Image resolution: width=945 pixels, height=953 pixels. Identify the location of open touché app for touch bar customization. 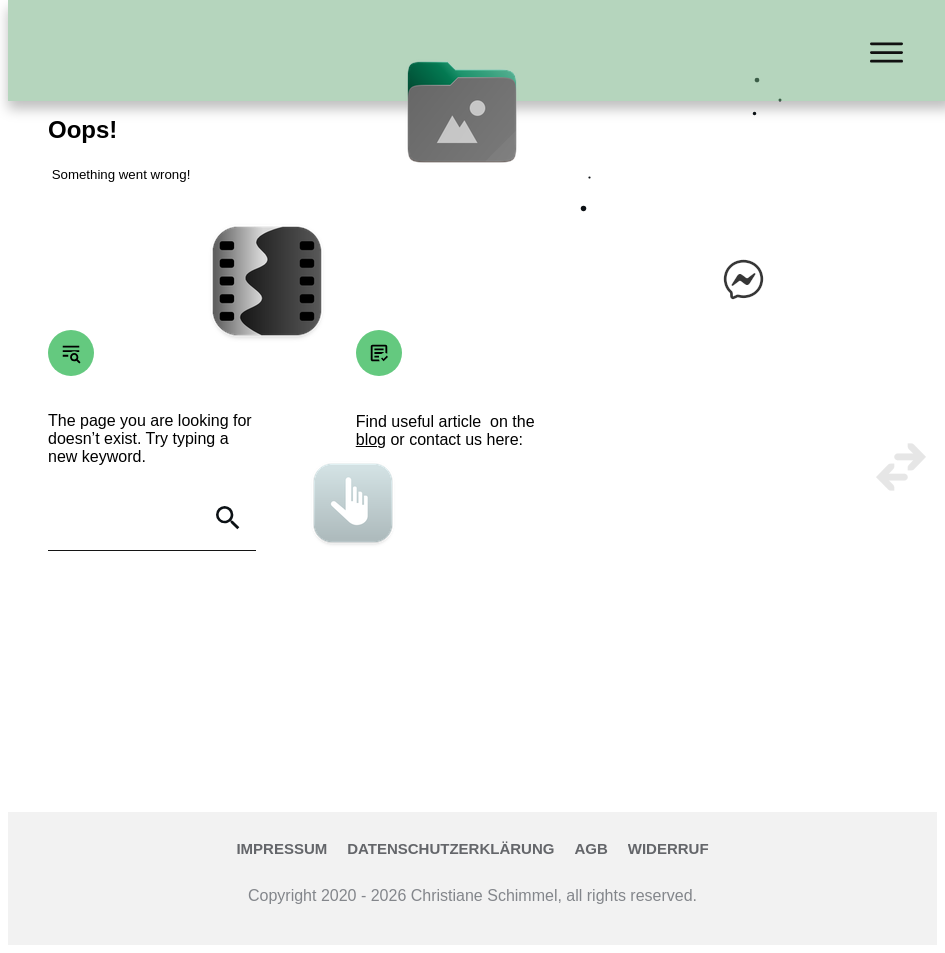
(353, 503).